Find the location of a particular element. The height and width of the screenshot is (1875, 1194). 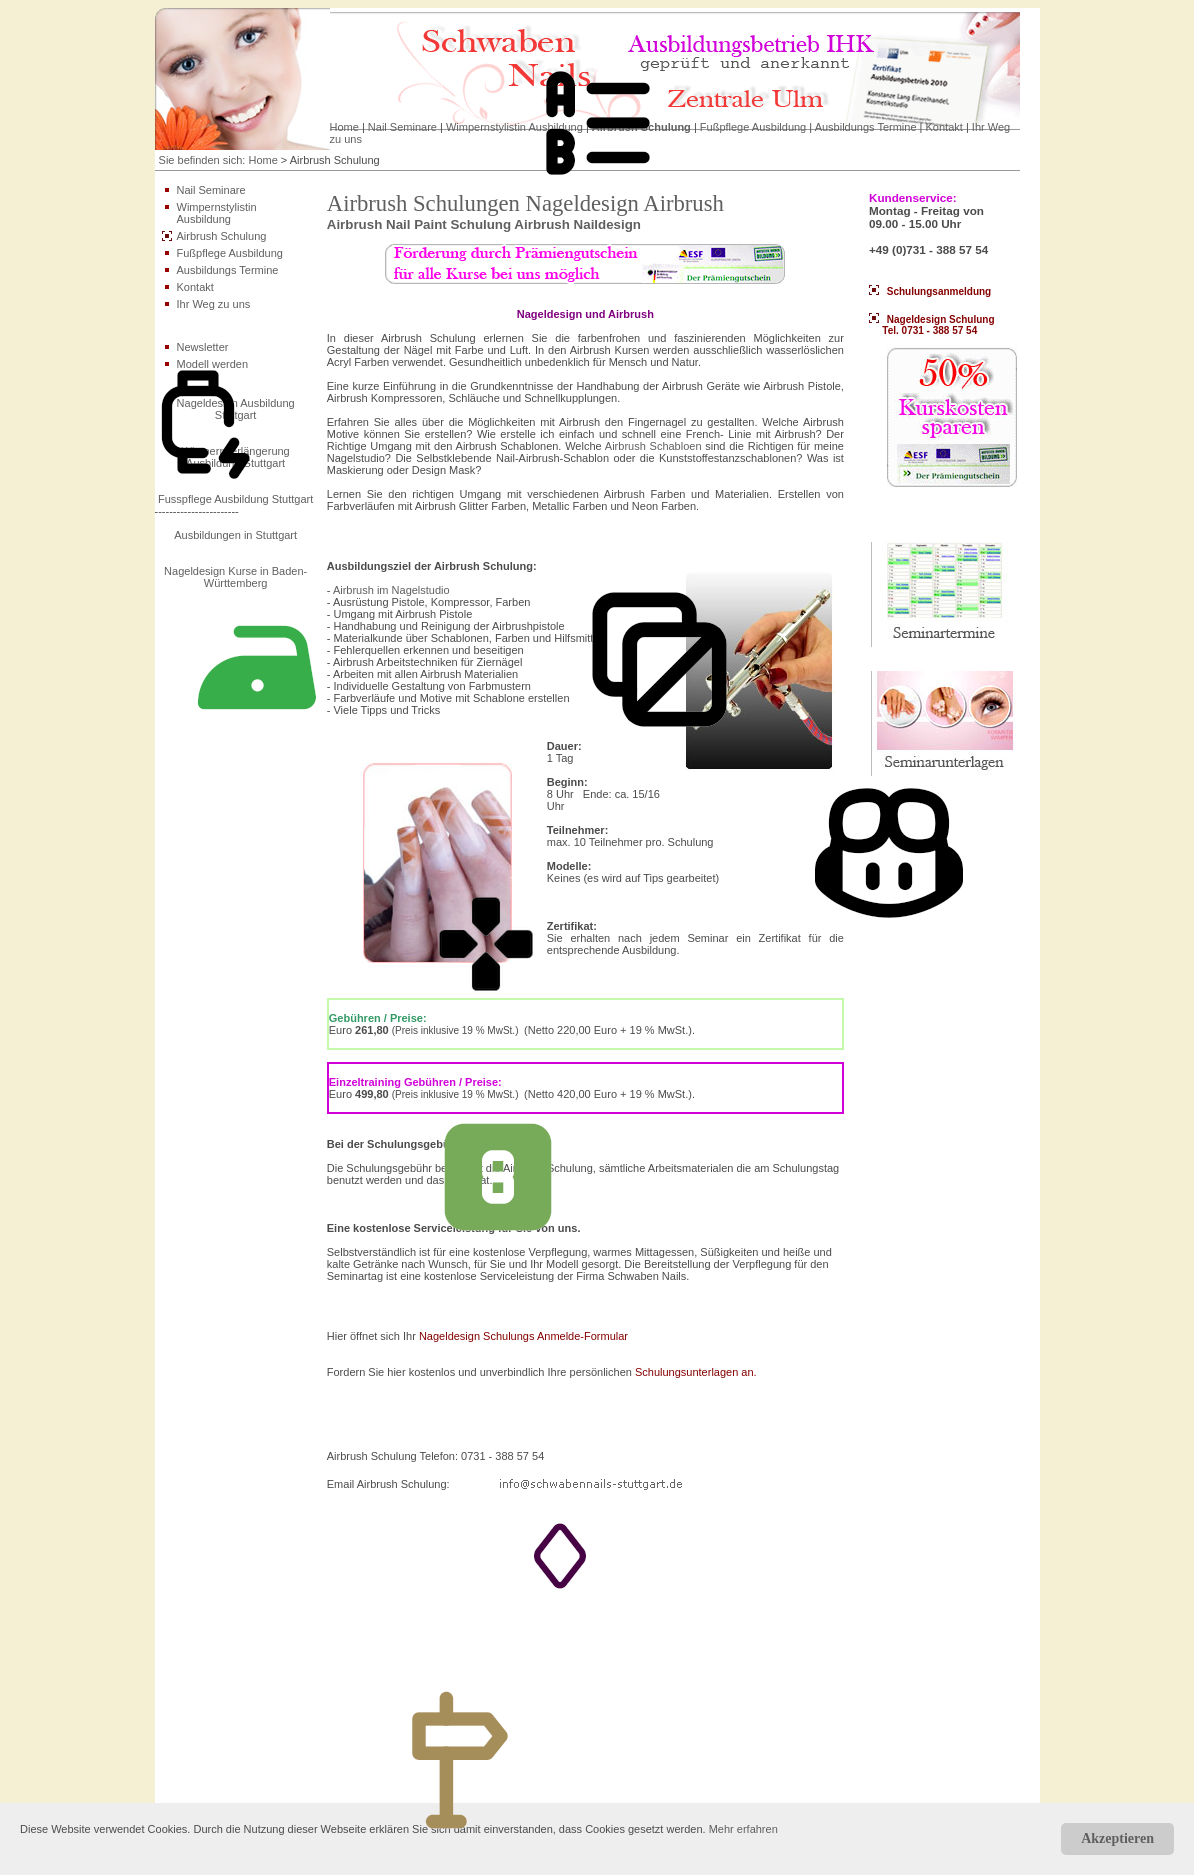

access games or gaming section is located at coordinates (486, 944).